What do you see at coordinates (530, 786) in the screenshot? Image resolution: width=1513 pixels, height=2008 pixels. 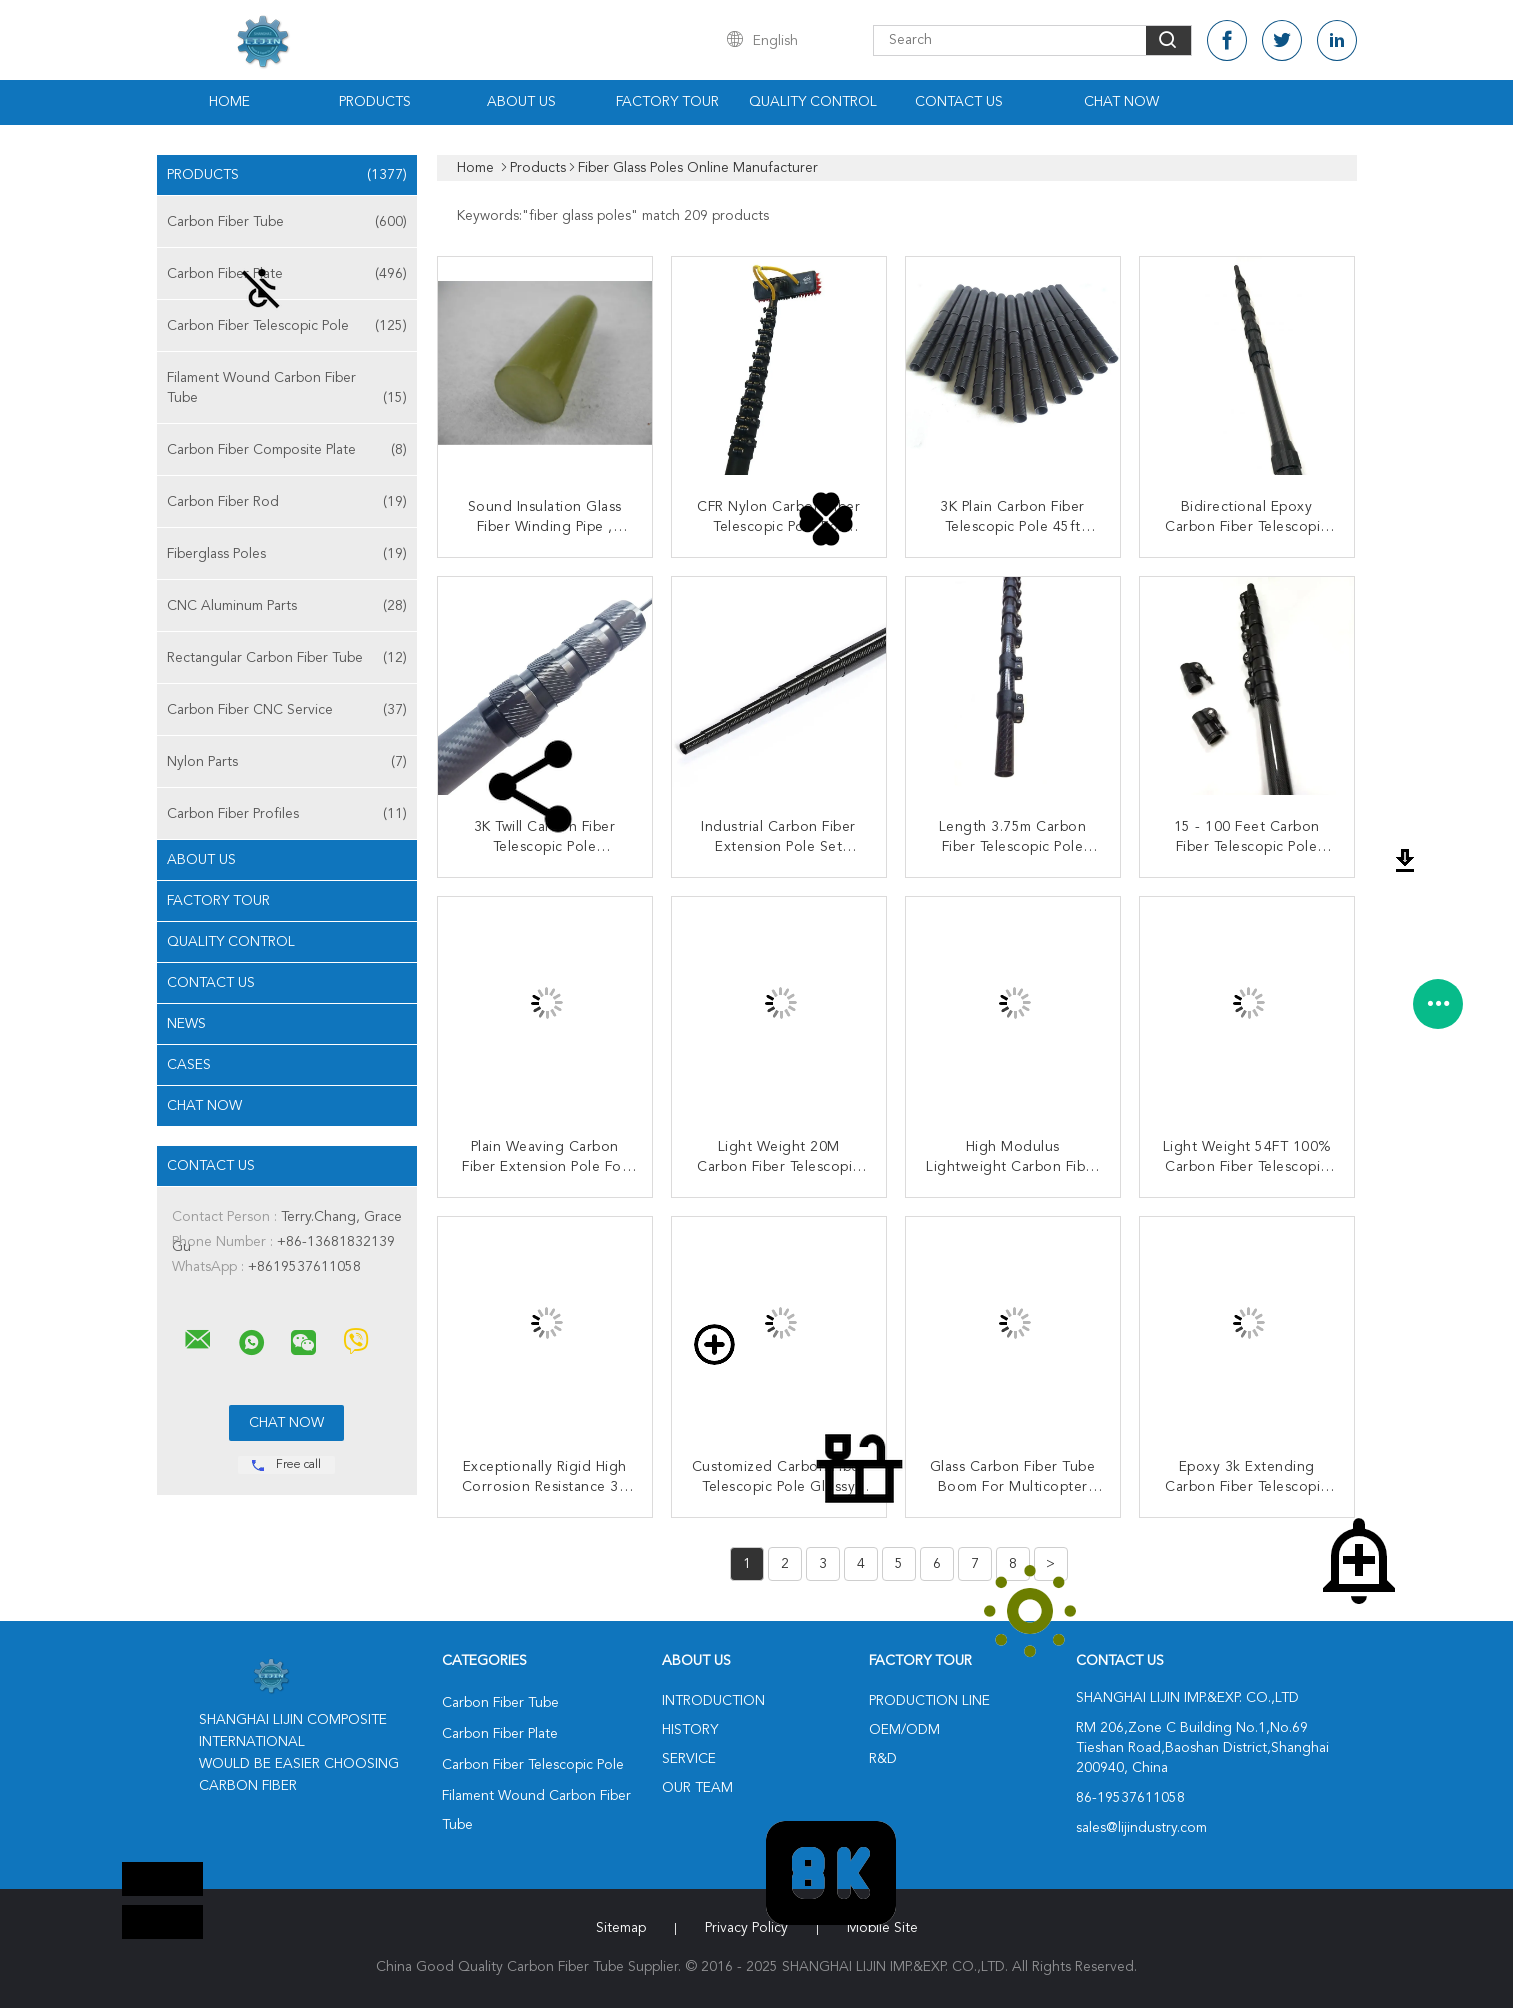 I see `share this content with others` at bounding box center [530, 786].